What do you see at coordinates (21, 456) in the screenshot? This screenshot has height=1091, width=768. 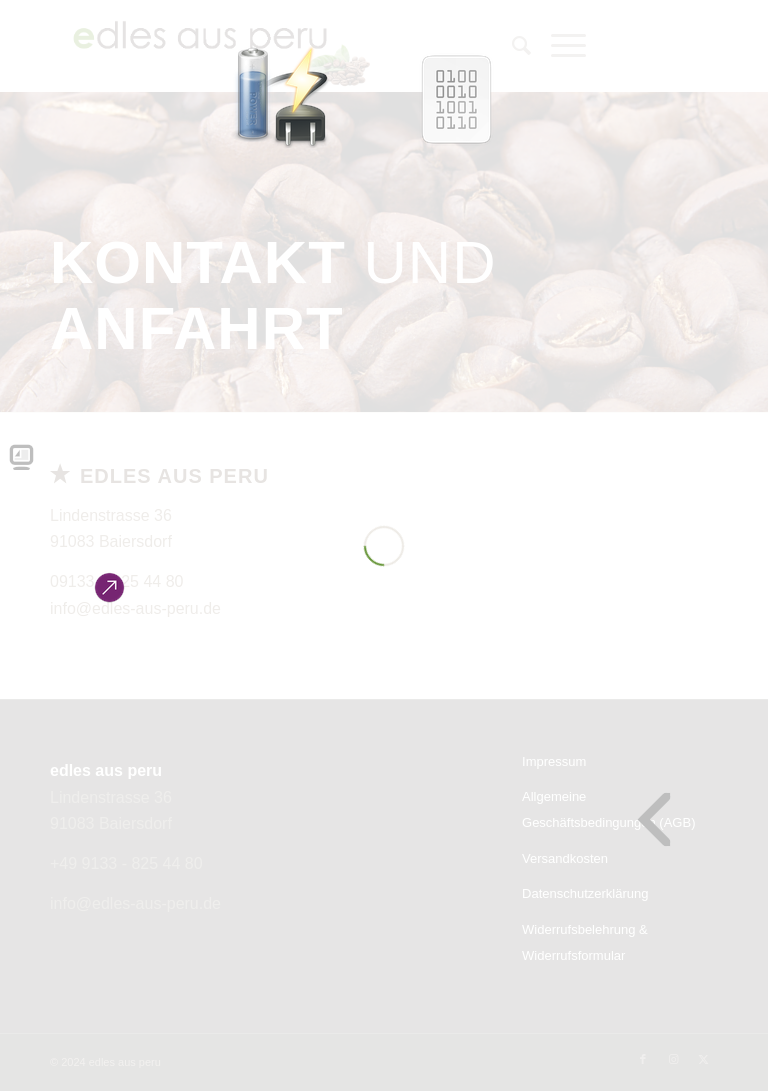 I see `change your desktop wallpaper` at bounding box center [21, 456].